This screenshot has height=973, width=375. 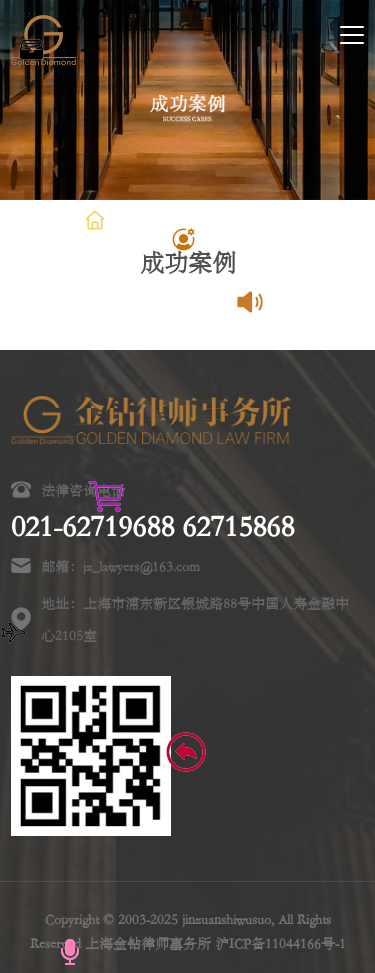 I want to click on enable airplane mode, so click(x=13, y=632).